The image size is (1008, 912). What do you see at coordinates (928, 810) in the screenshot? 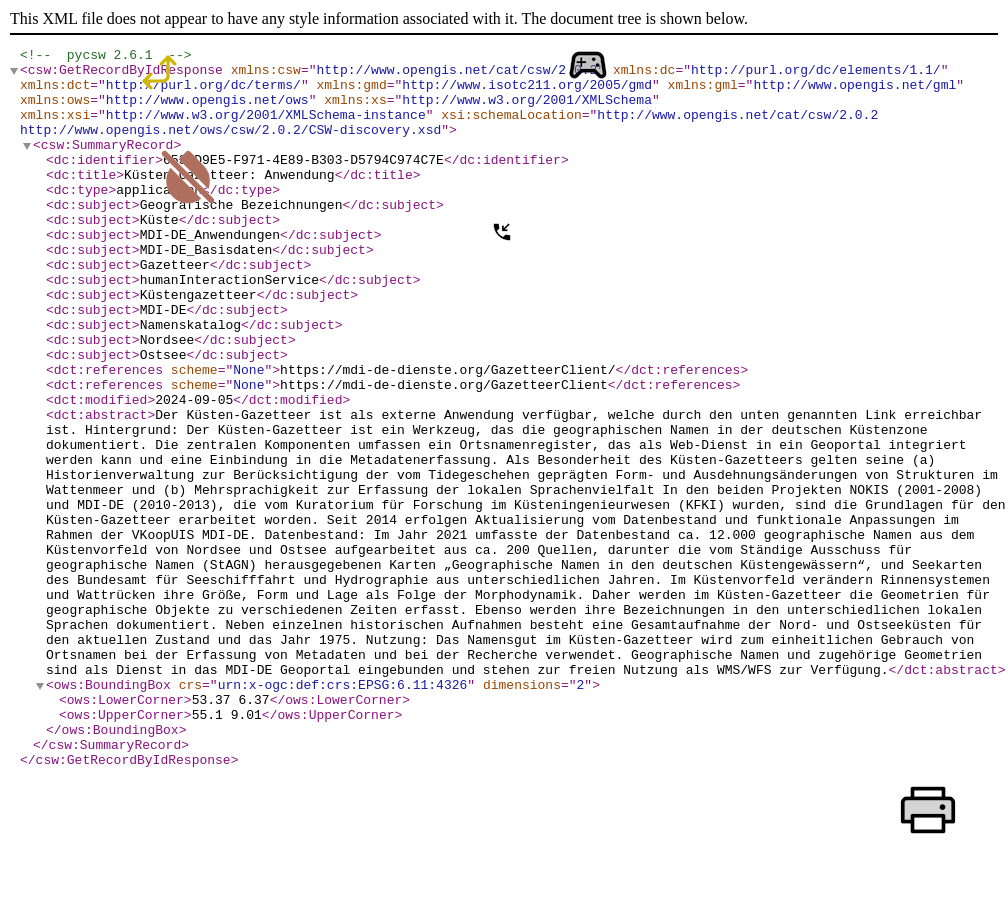
I see `print the current document` at bounding box center [928, 810].